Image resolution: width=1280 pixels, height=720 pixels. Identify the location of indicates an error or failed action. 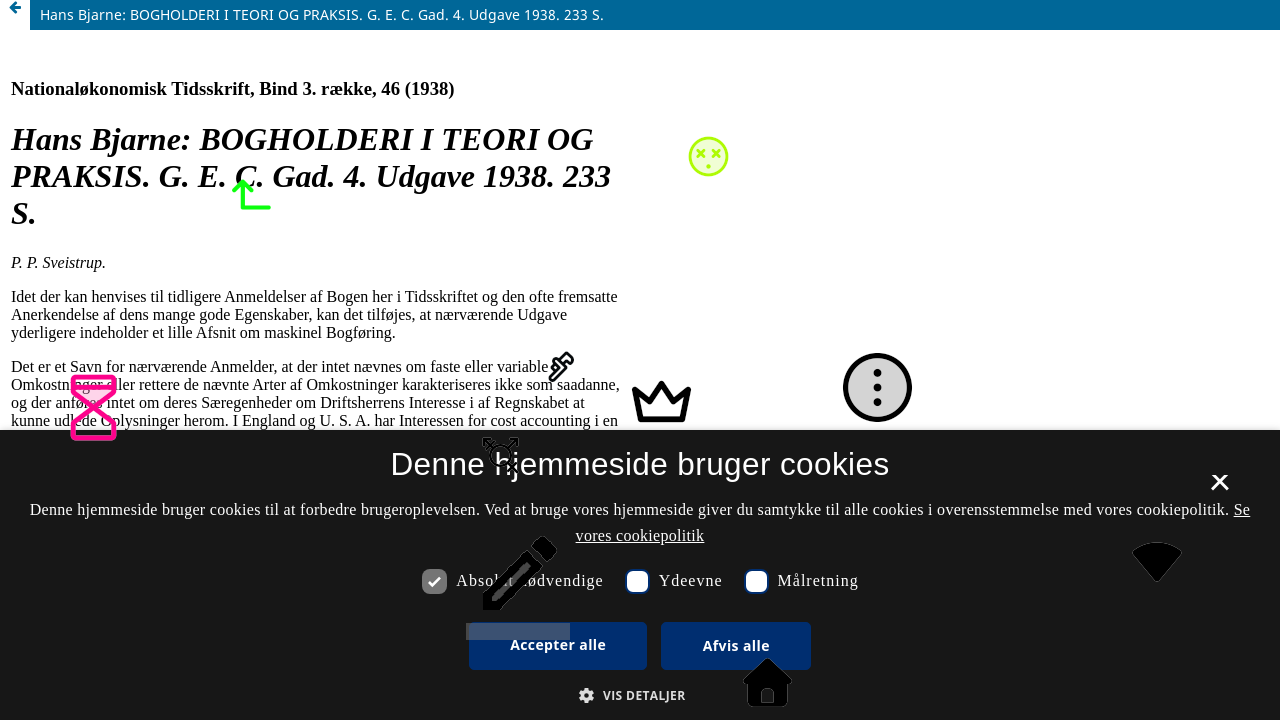
(708, 156).